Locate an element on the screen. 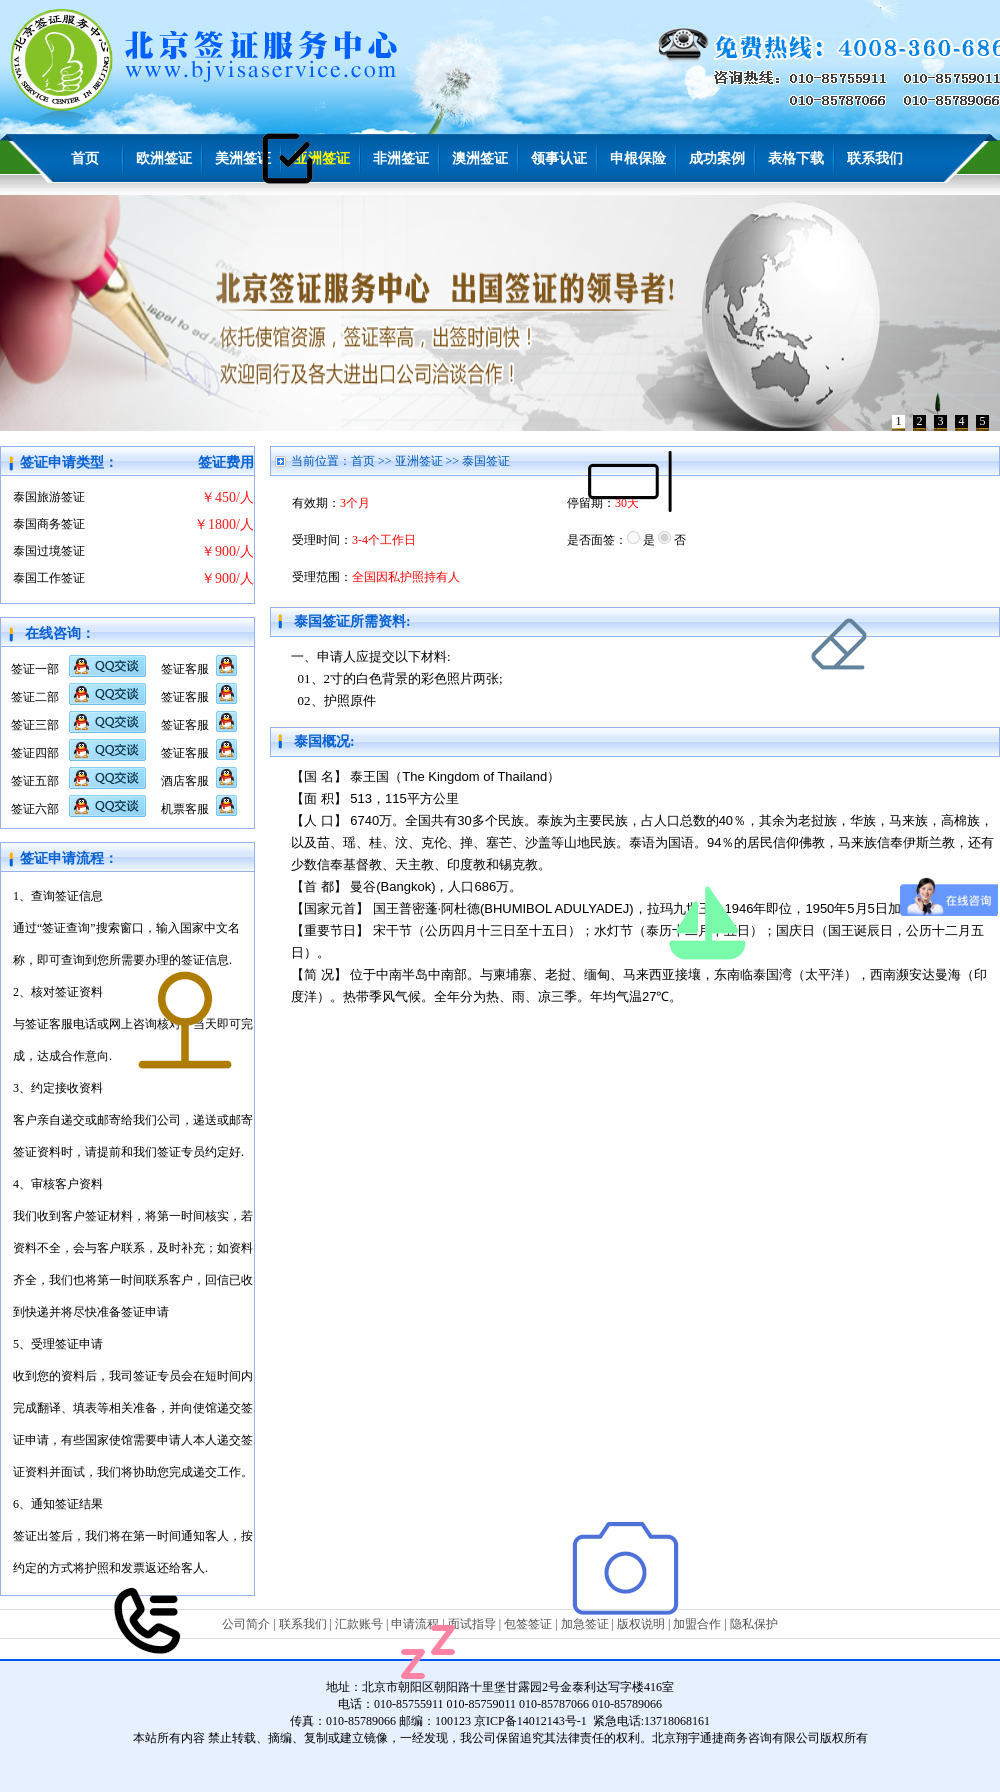 The height and width of the screenshot is (1792, 1000). take a photo is located at coordinates (625, 1570).